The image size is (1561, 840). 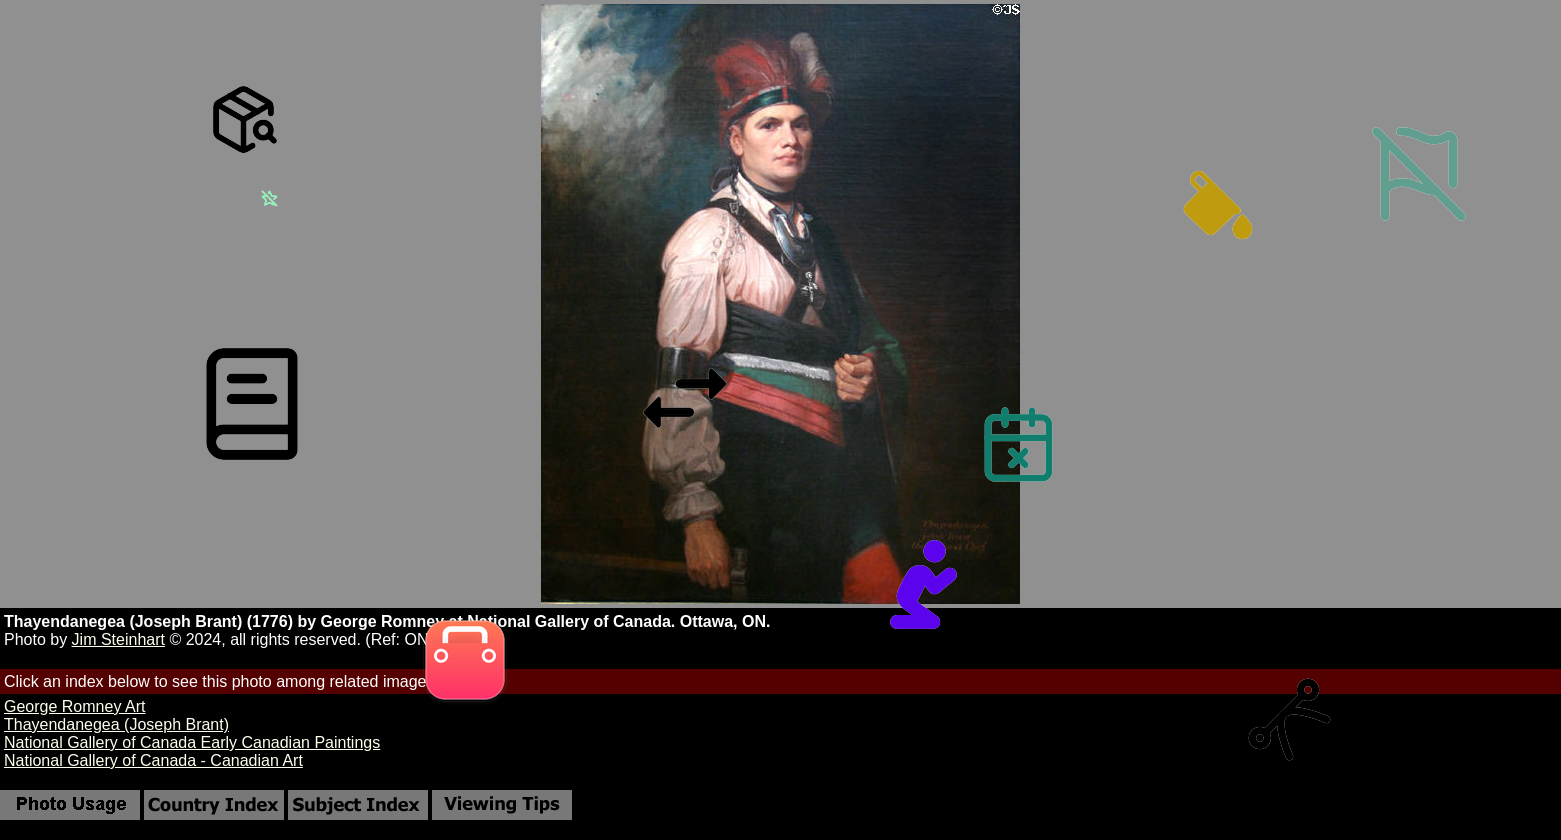 What do you see at coordinates (252, 404) in the screenshot?
I see `open a book or reading view` at bounding box center [252, 404].